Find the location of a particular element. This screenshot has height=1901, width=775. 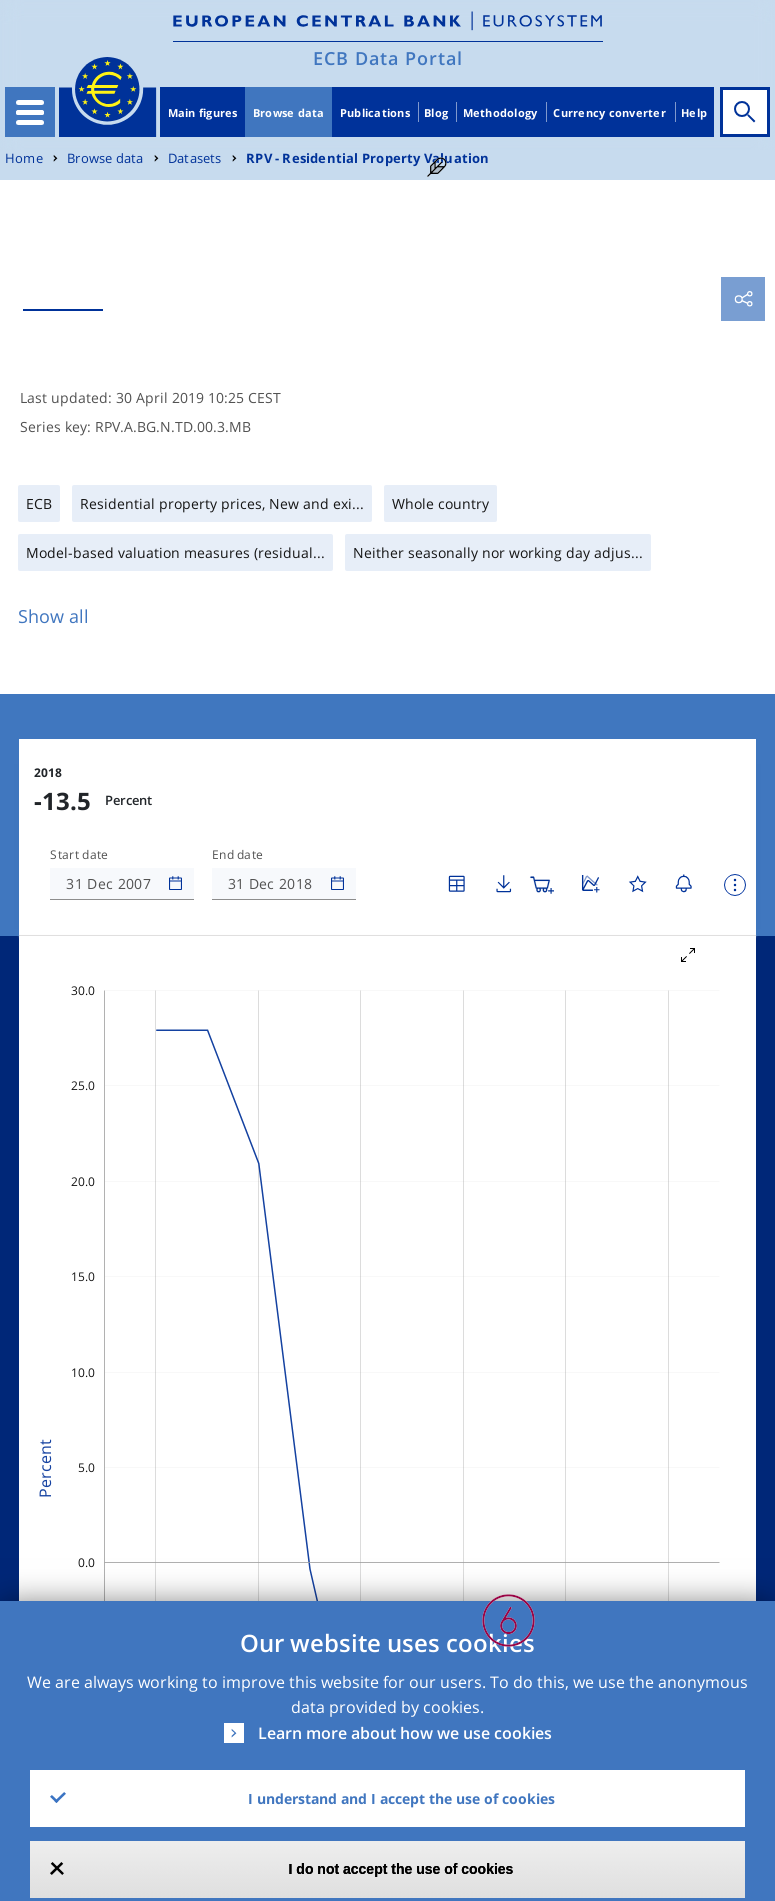

indicates step 6 in a multi-step process is located at coordinates (508, 1620).